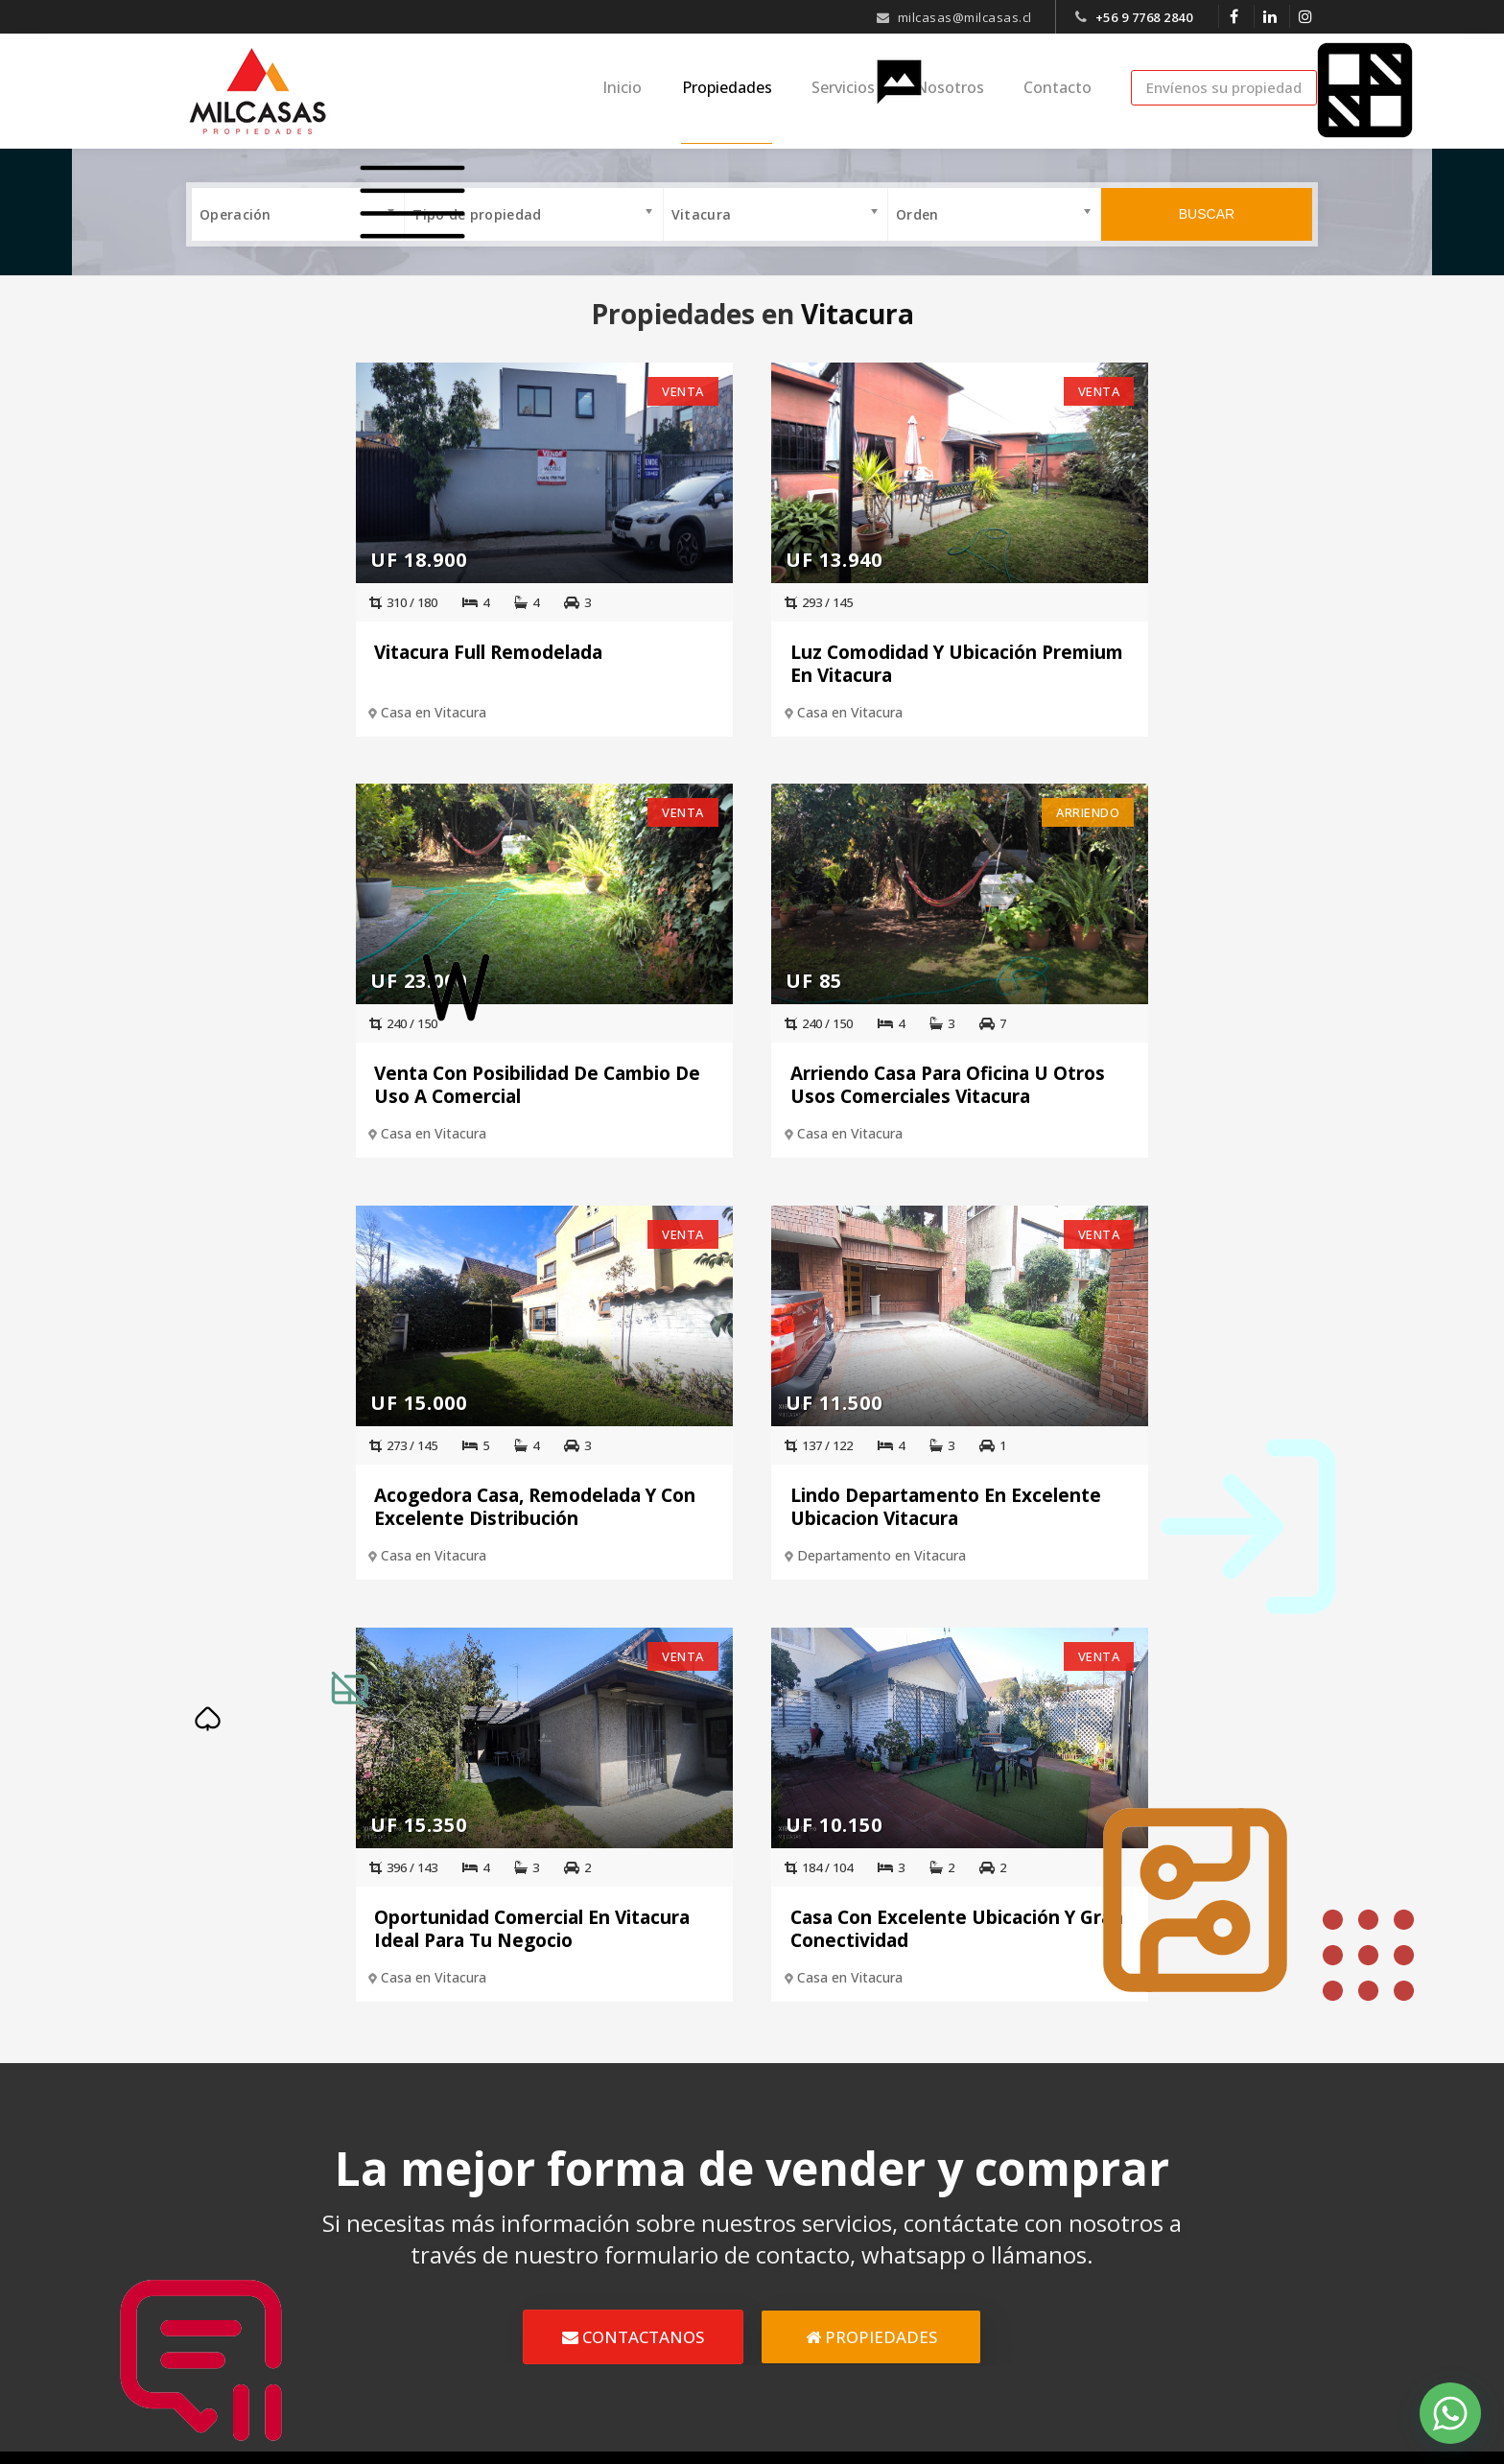 The height and width of the screenshot is (2464, 1504). What do you see at coordinates (349, 1689) in the screenshot?
I see `disable touchpad input` at bounding box center [349, 1689].